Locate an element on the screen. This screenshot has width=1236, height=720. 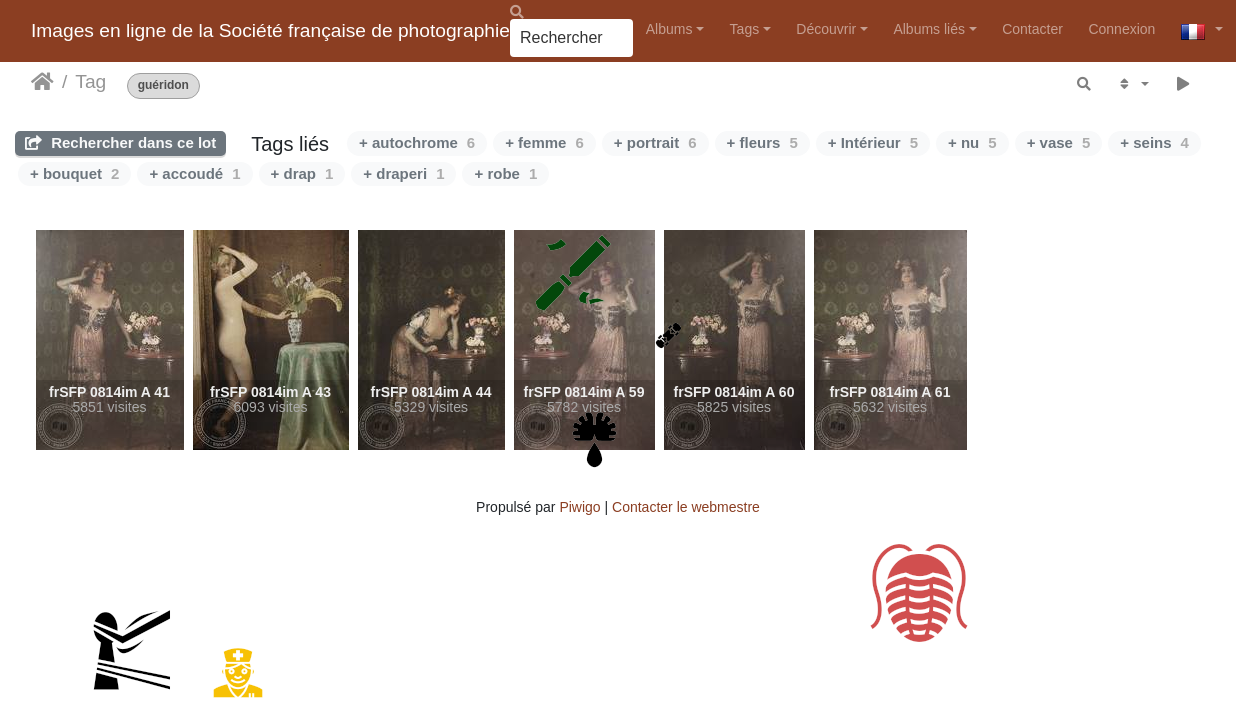
access skateboarding or skating activities is located at coordinates (668, 335).